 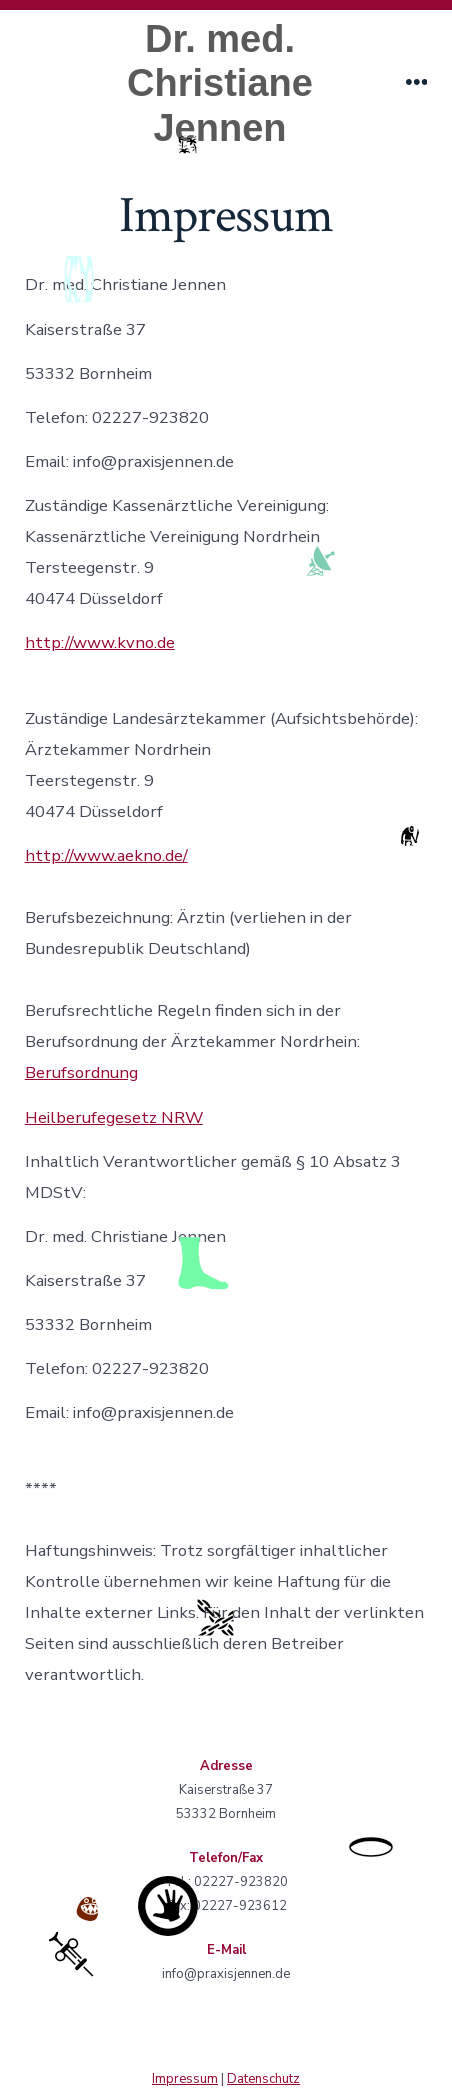 What do you see at coordinates (71, 1954) in the screenshot?
I see `access medical or health settings` at bounding box center [71, 1954].